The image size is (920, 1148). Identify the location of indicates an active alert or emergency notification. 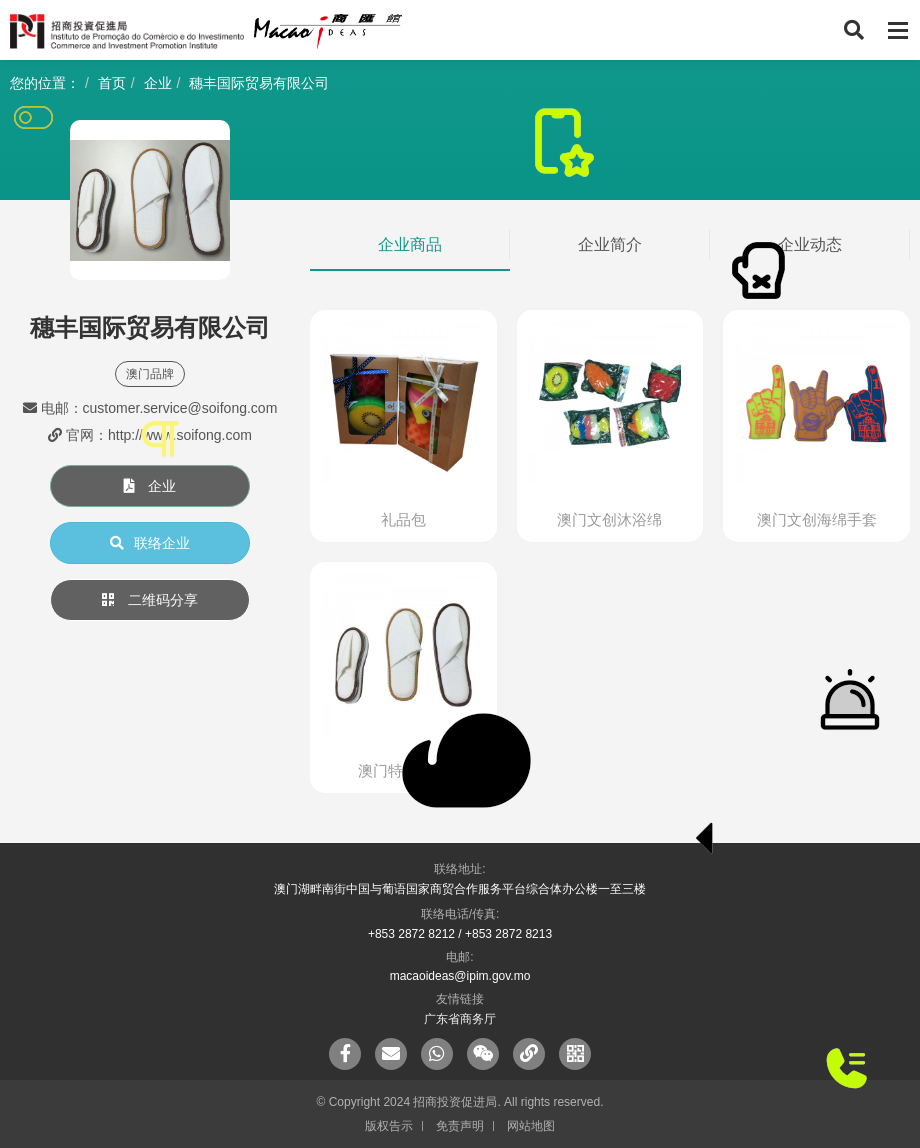
(850, 705).